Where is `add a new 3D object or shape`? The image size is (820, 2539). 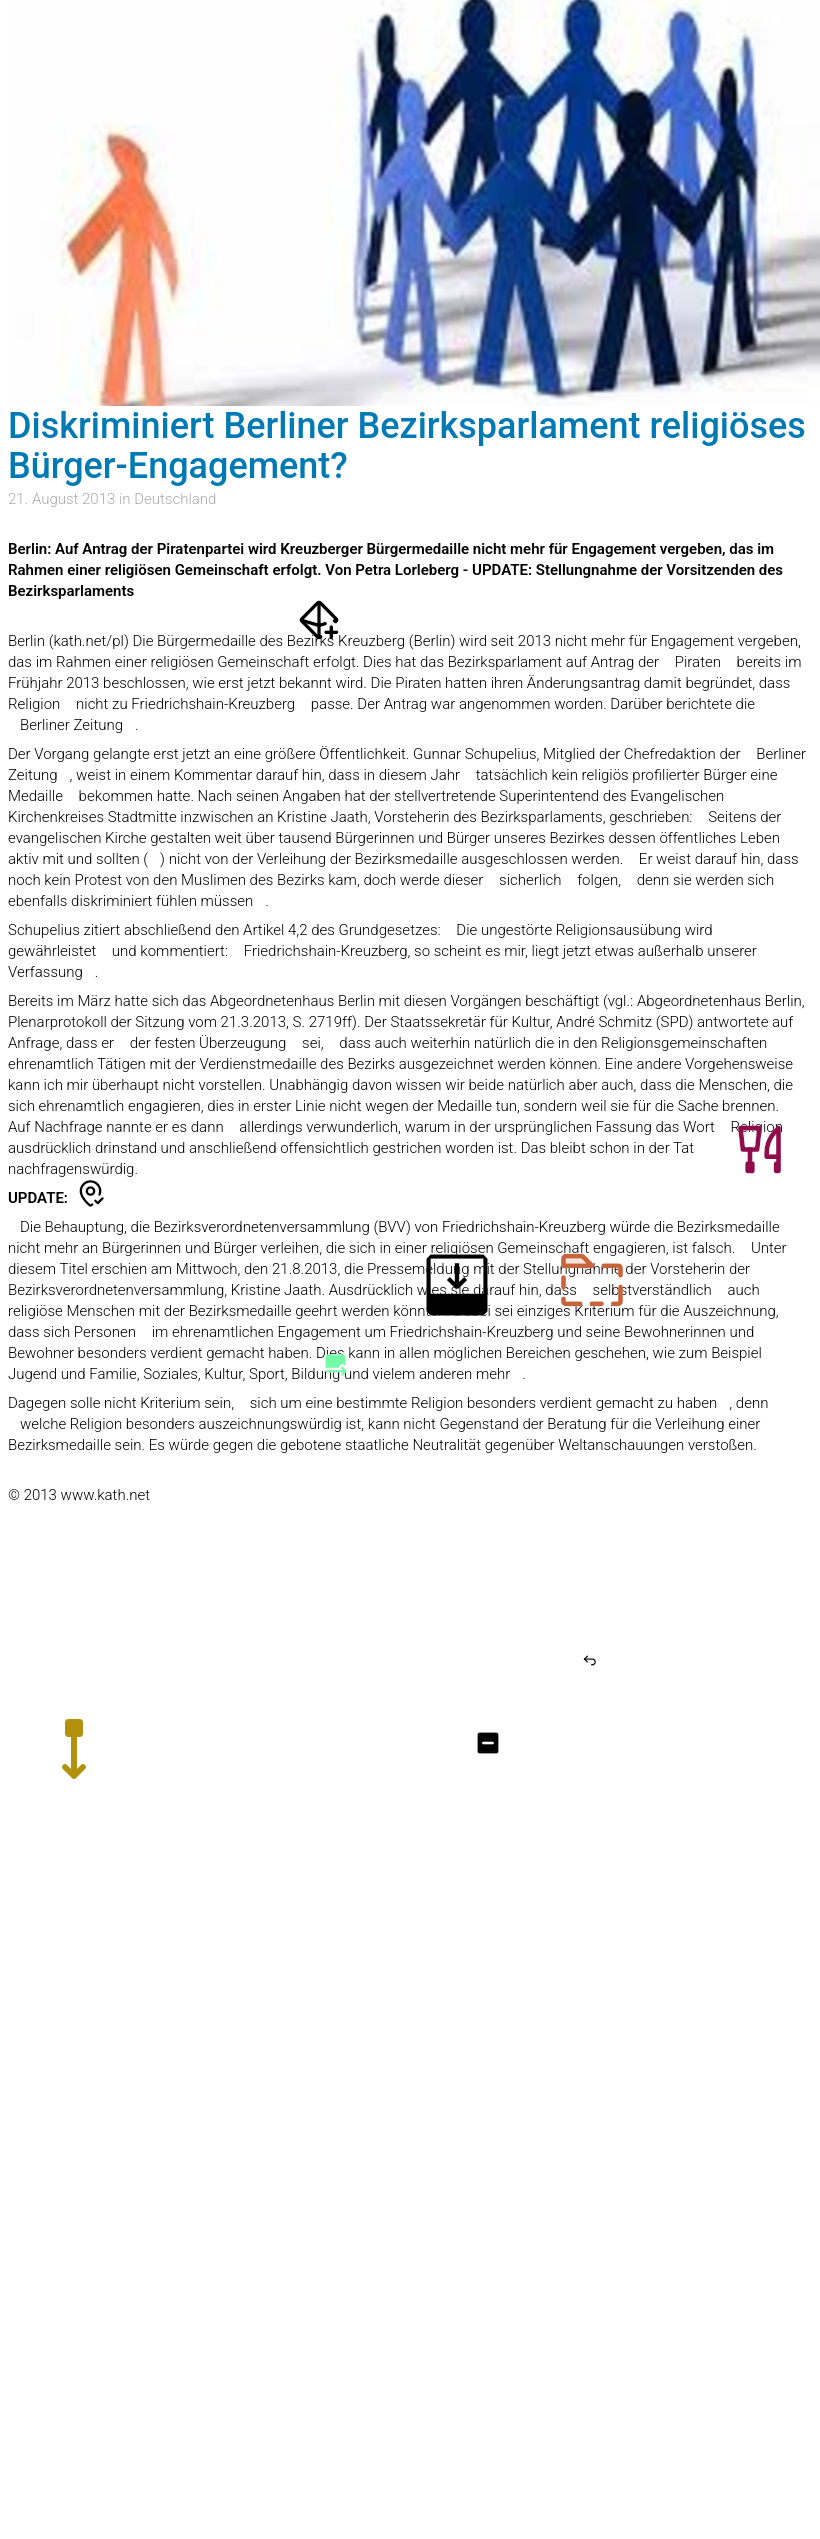 add a new 3D object or shape is located at coordinates (319, 620).